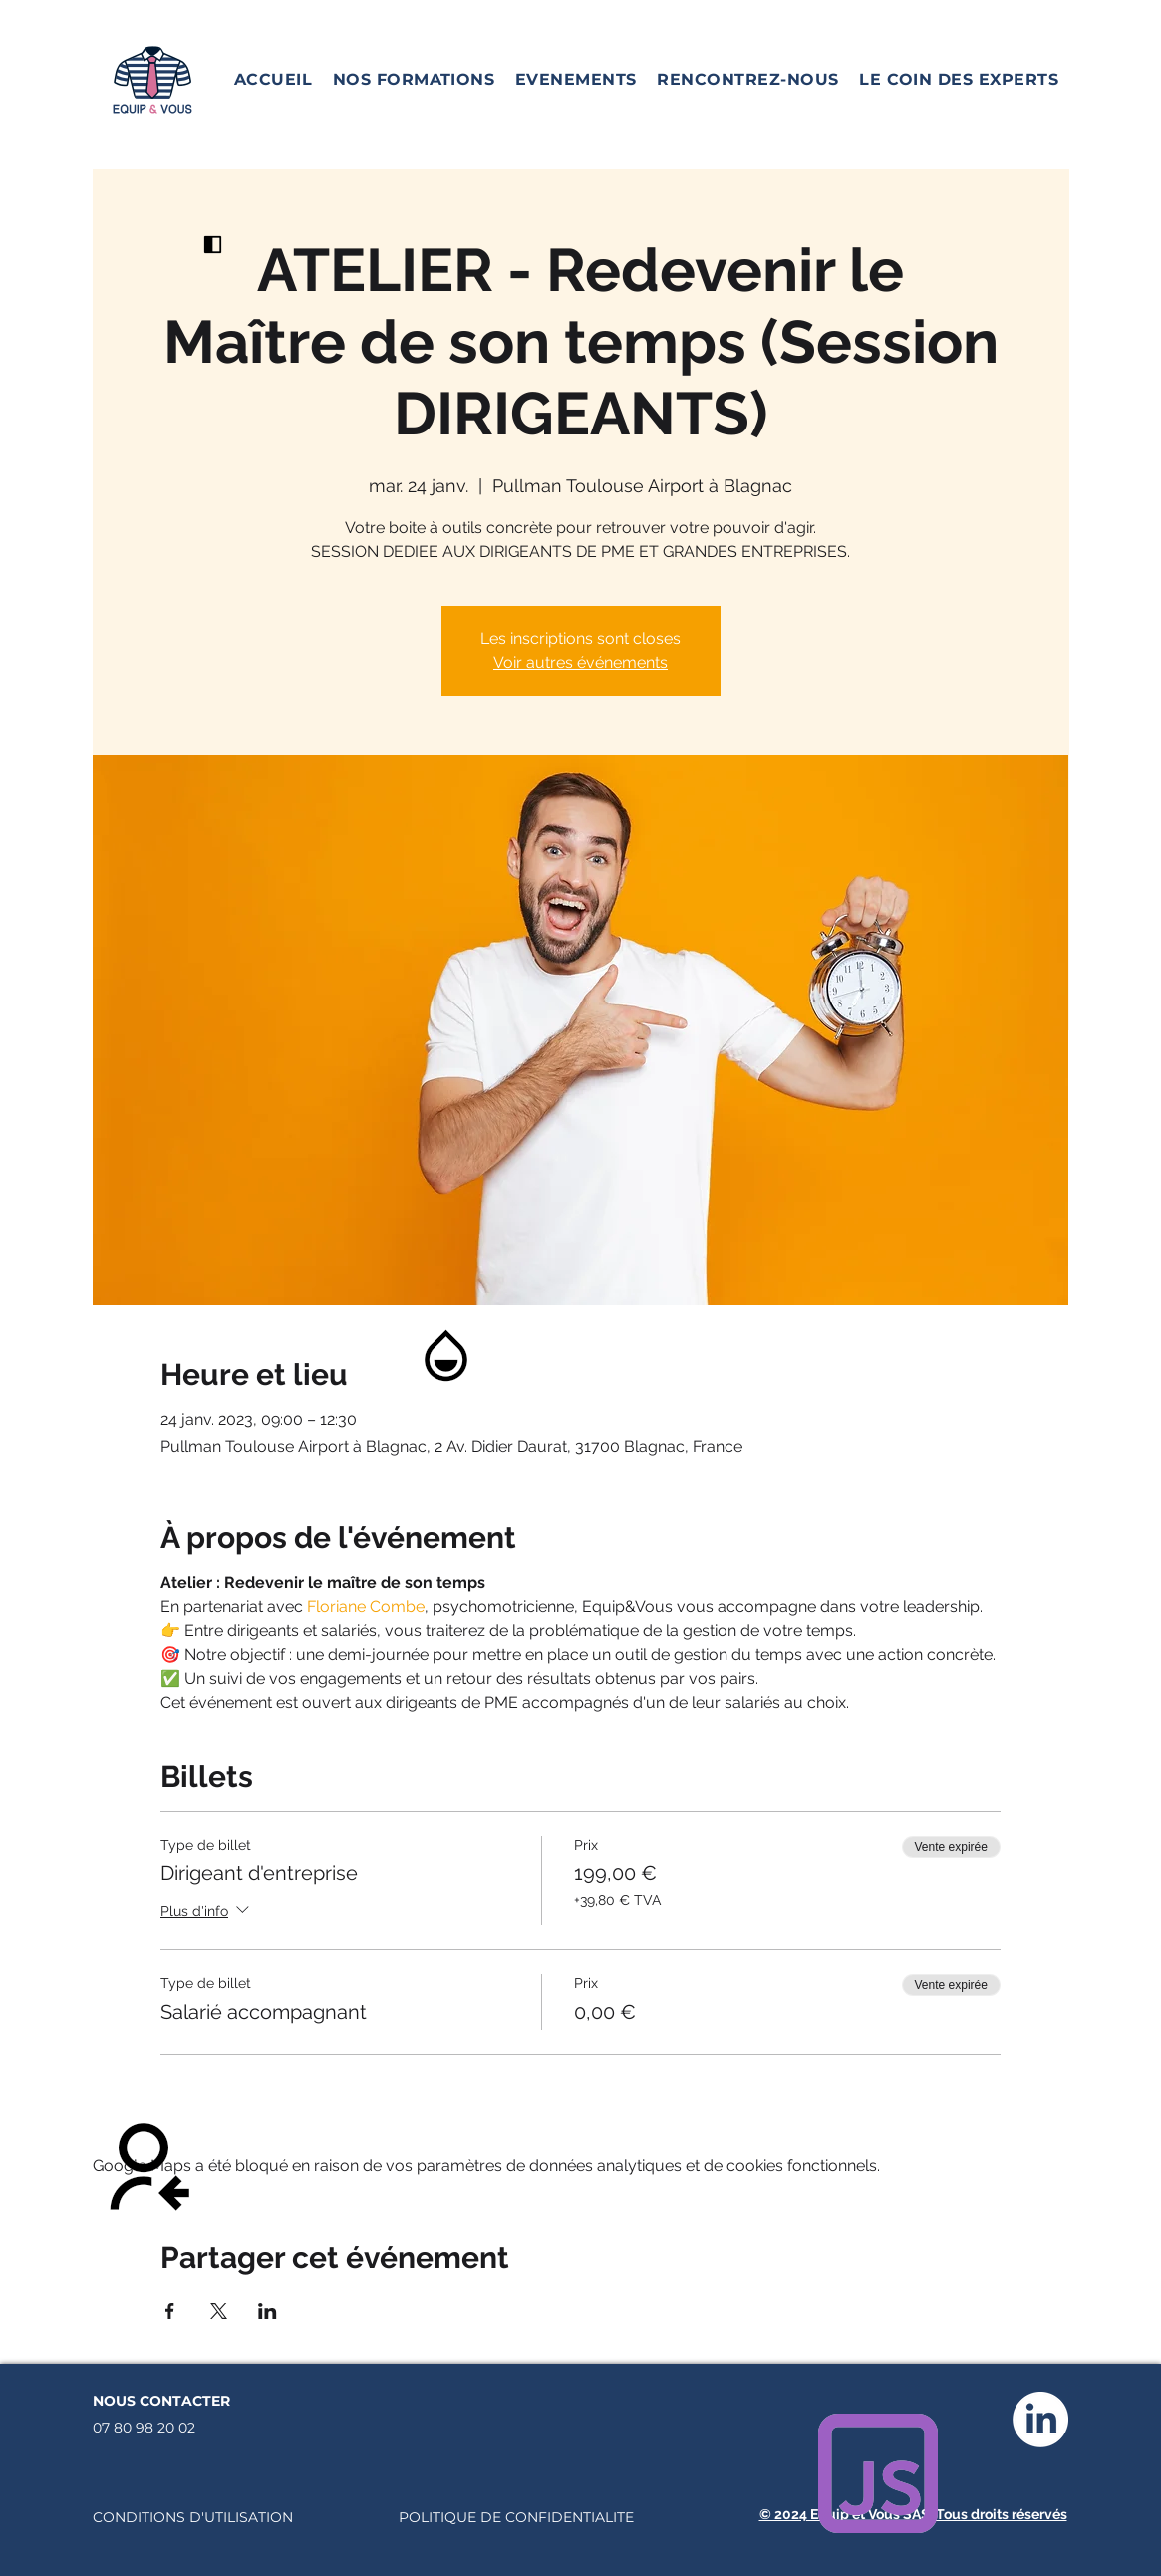 The image size is (1161, 2576). Describe the element at coordinates (212, 244) in the screenshot. I see `switch to column layout view` at that location.